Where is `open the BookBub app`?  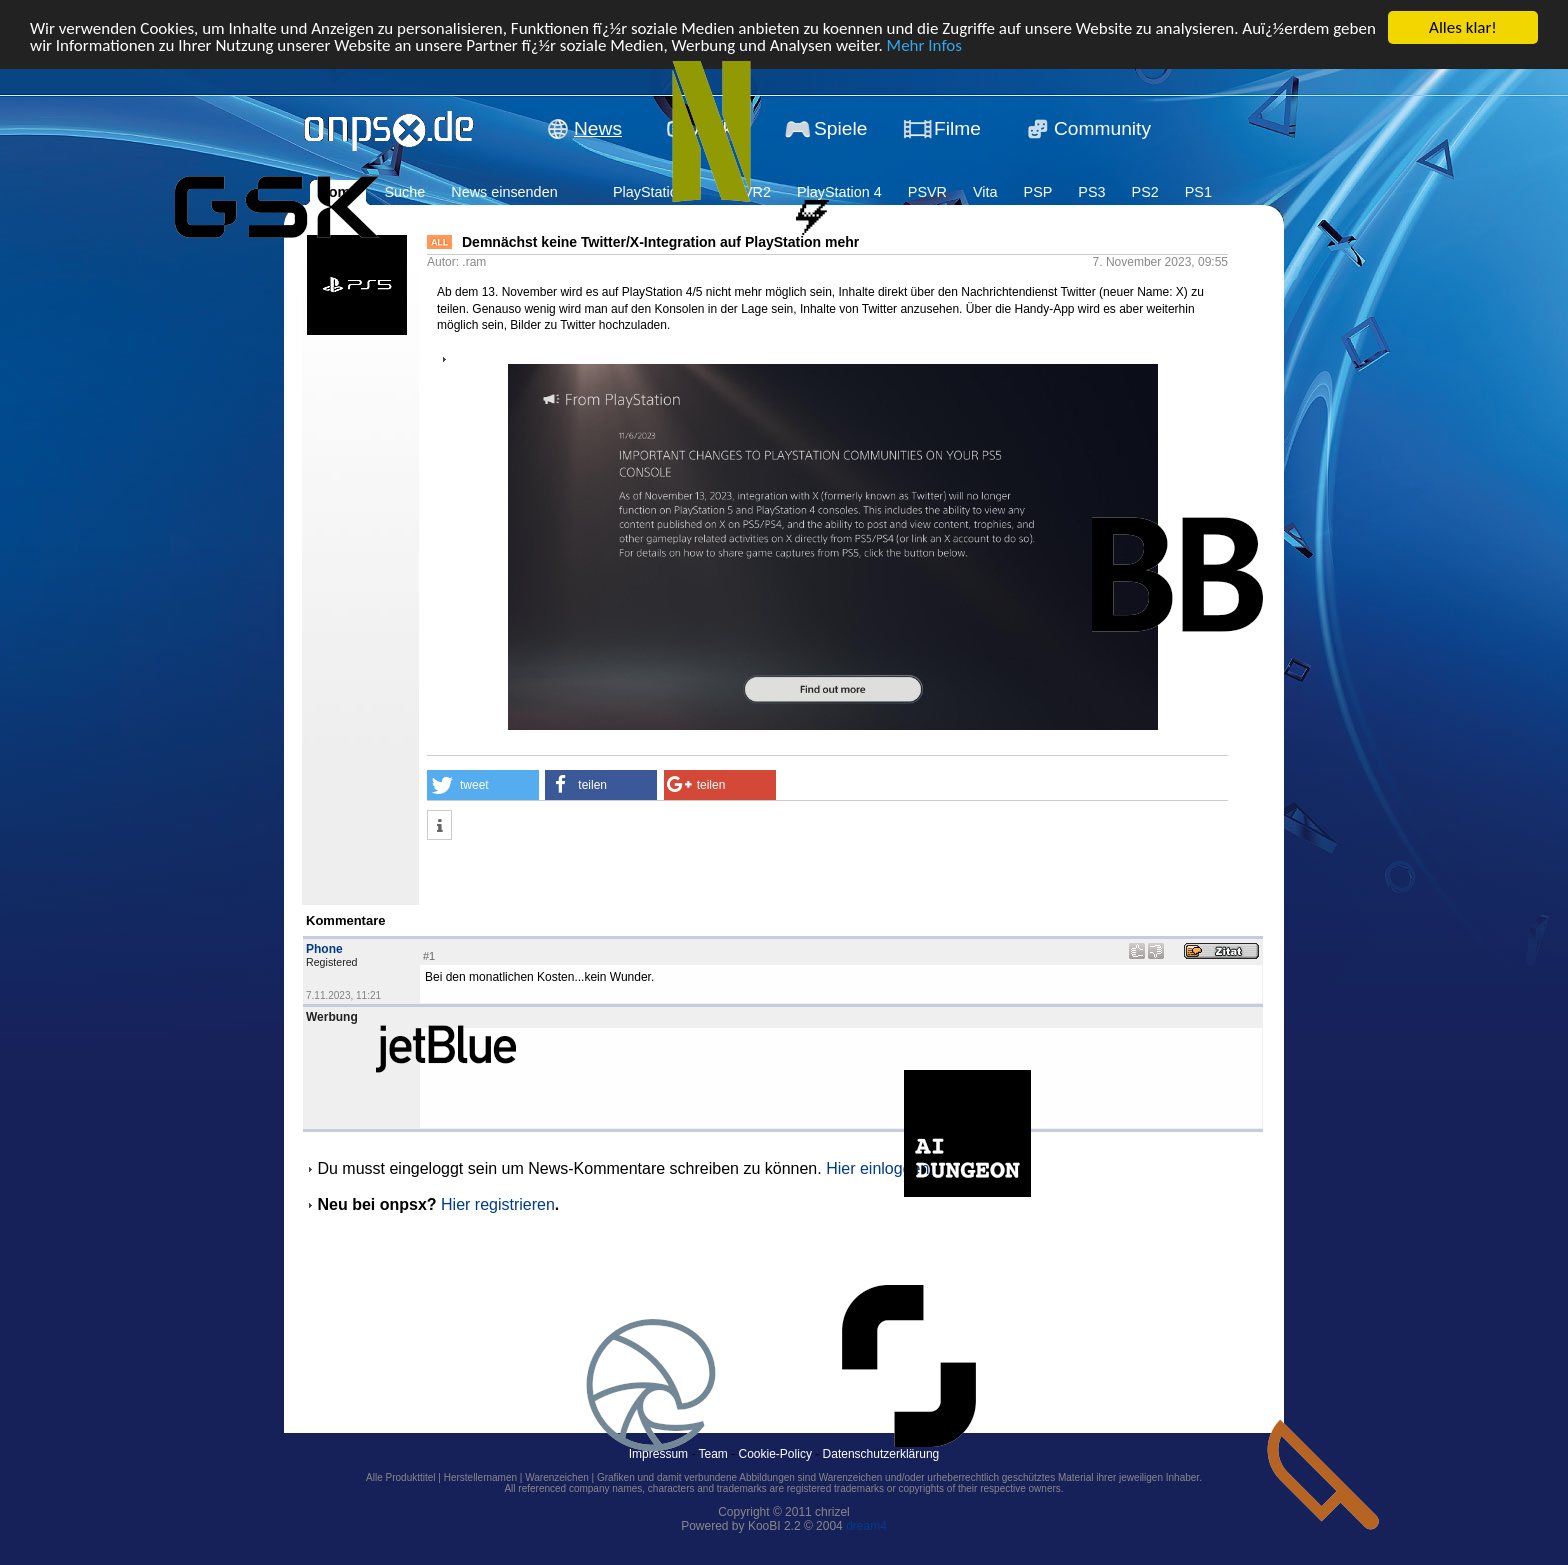
open the BookBub app is located at coordinates (1177, 574).